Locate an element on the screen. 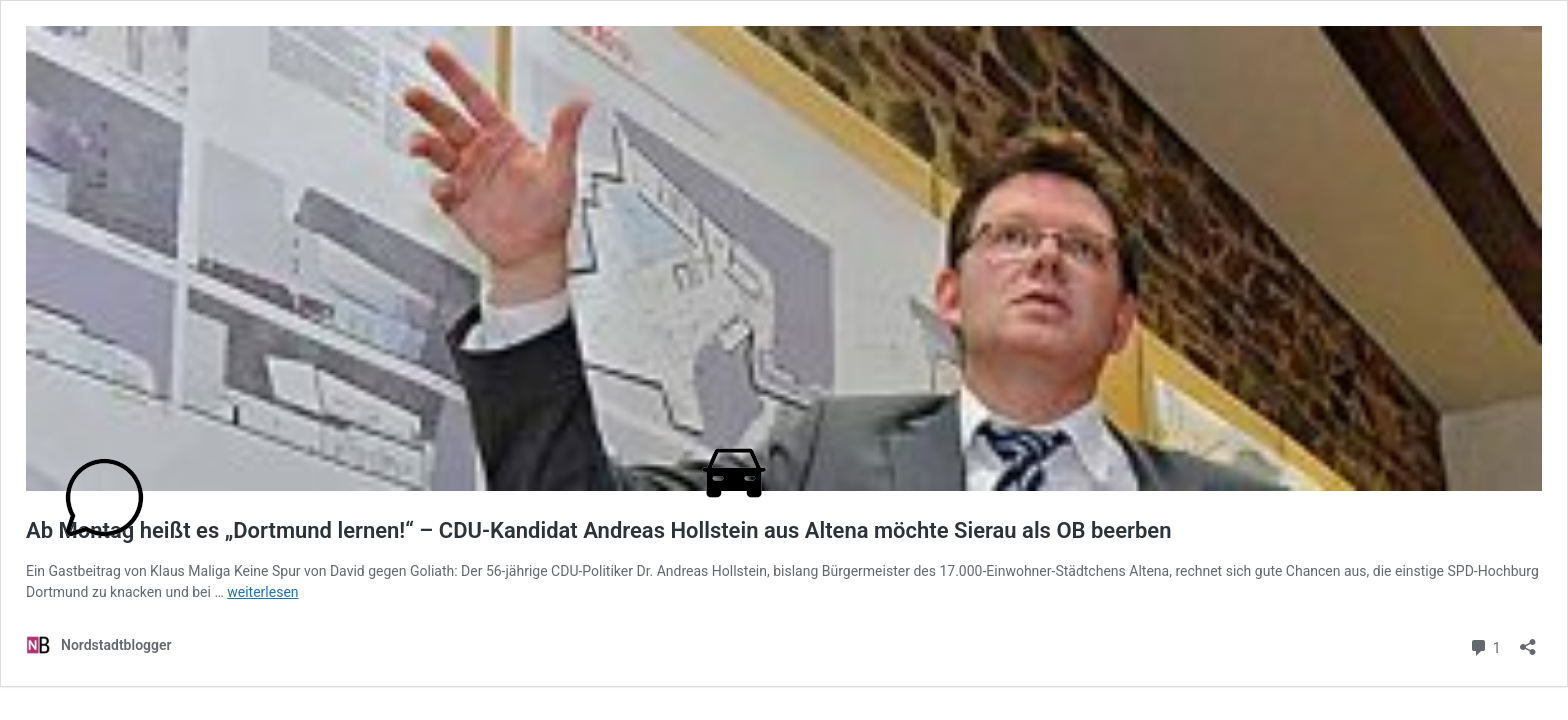 The image size is (1568, 720). open a chat or messaging feature is located at coordinates (104, 497).